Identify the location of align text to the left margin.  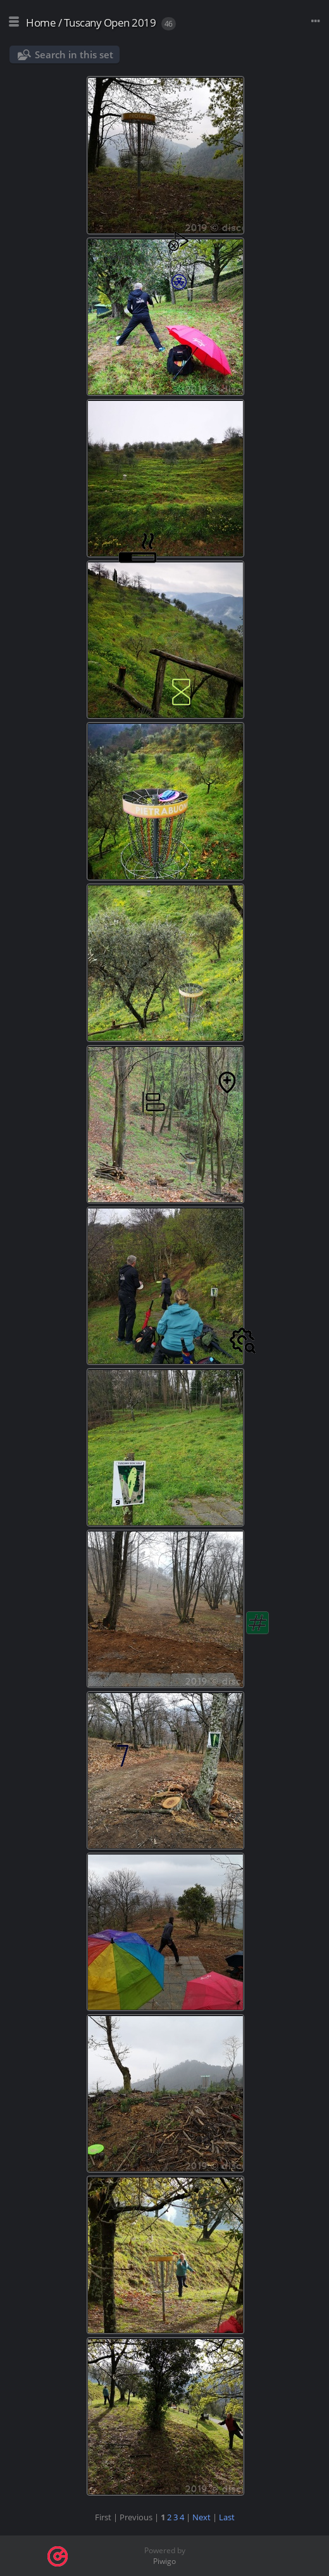
(153, 1102).